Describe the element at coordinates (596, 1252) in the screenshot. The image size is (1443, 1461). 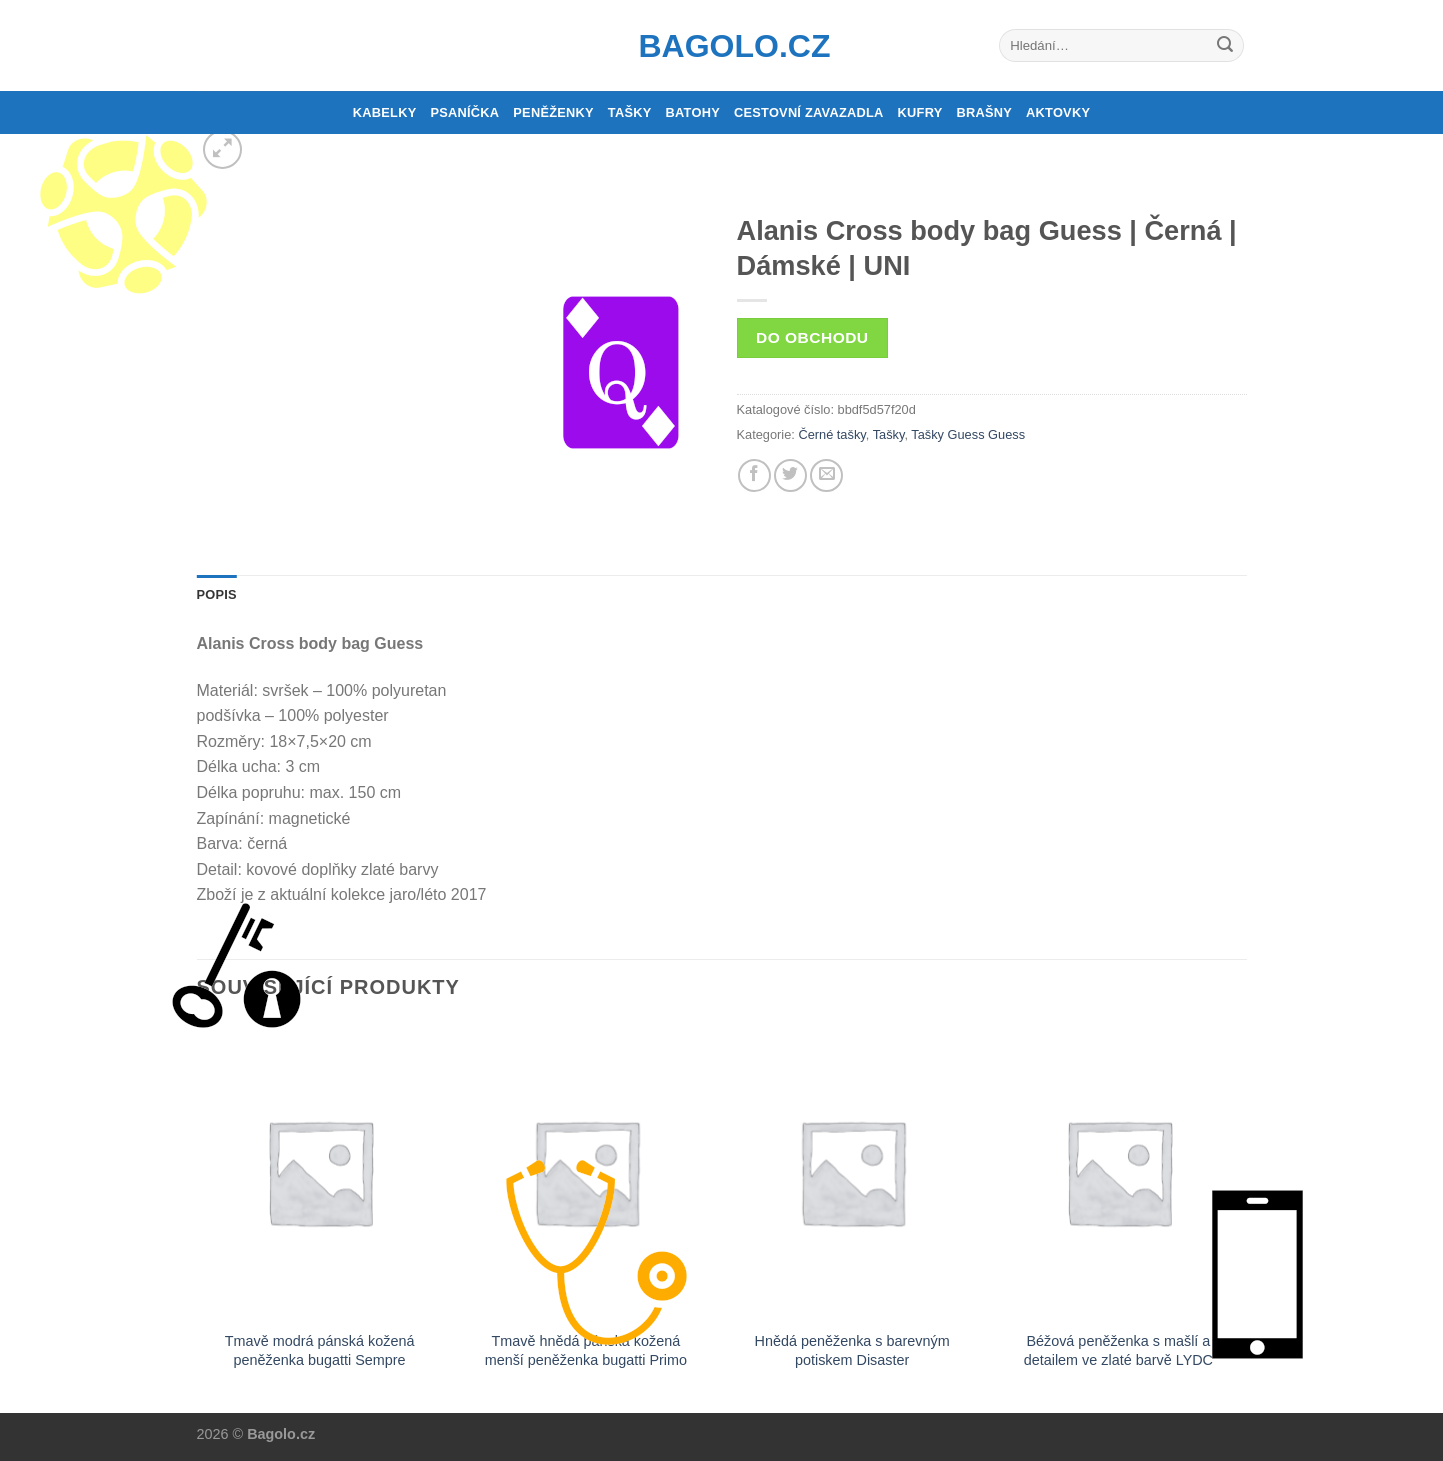
I see `access health or medical features` at that location.